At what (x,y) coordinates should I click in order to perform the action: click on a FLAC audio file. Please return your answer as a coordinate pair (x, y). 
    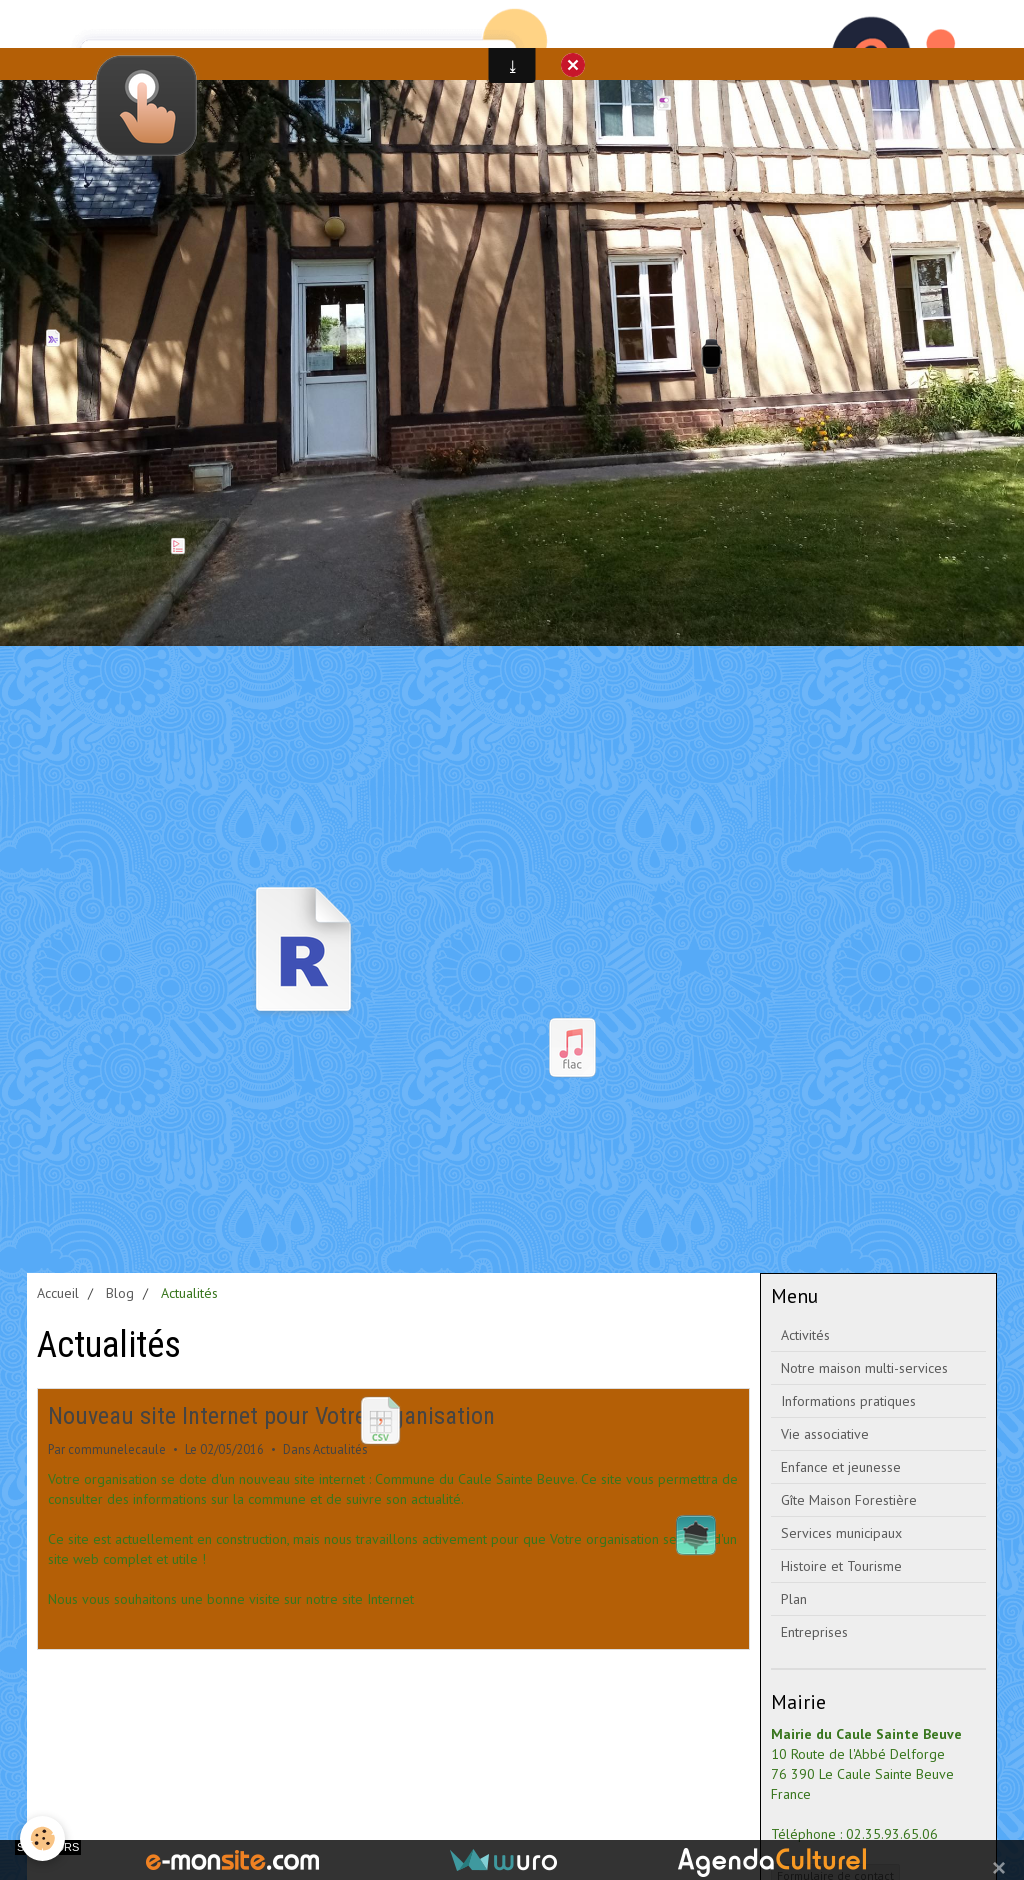
    Looking at the image, I should click on (572, 1047).